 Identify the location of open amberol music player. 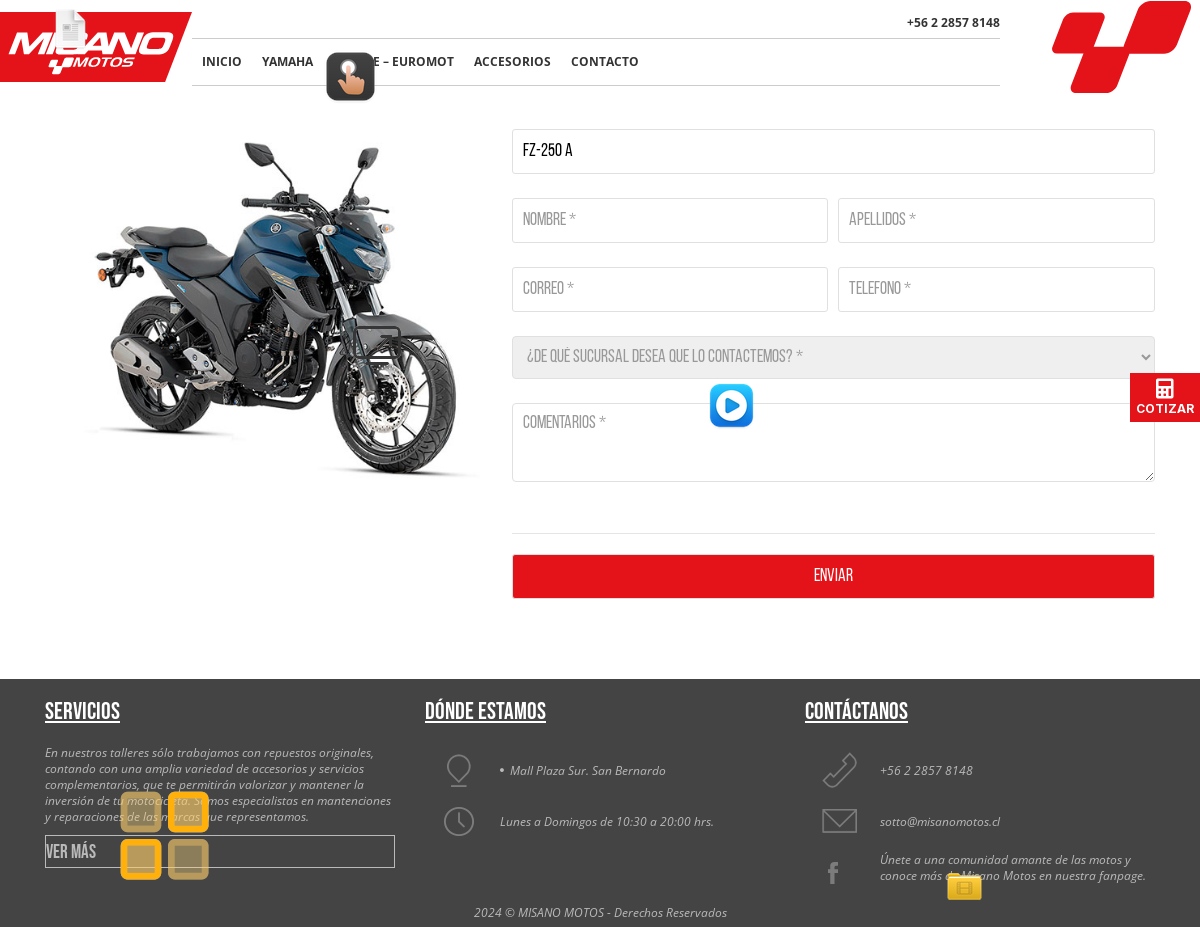
(731, 405).